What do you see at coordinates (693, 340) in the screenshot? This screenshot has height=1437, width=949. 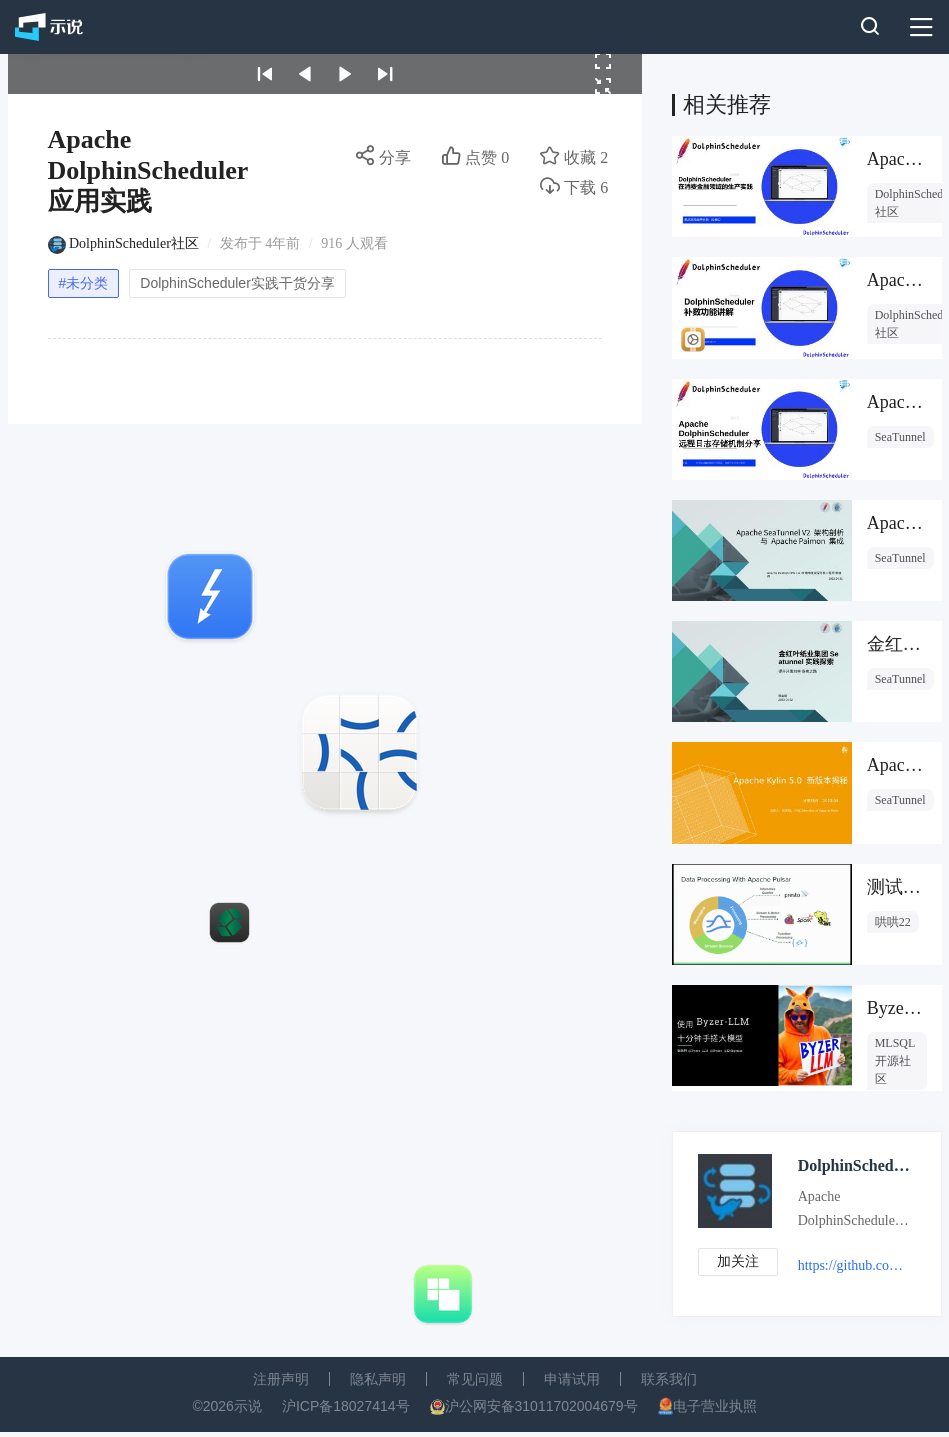 I see `a system component or runtime file` at bounding box center [693, 340].